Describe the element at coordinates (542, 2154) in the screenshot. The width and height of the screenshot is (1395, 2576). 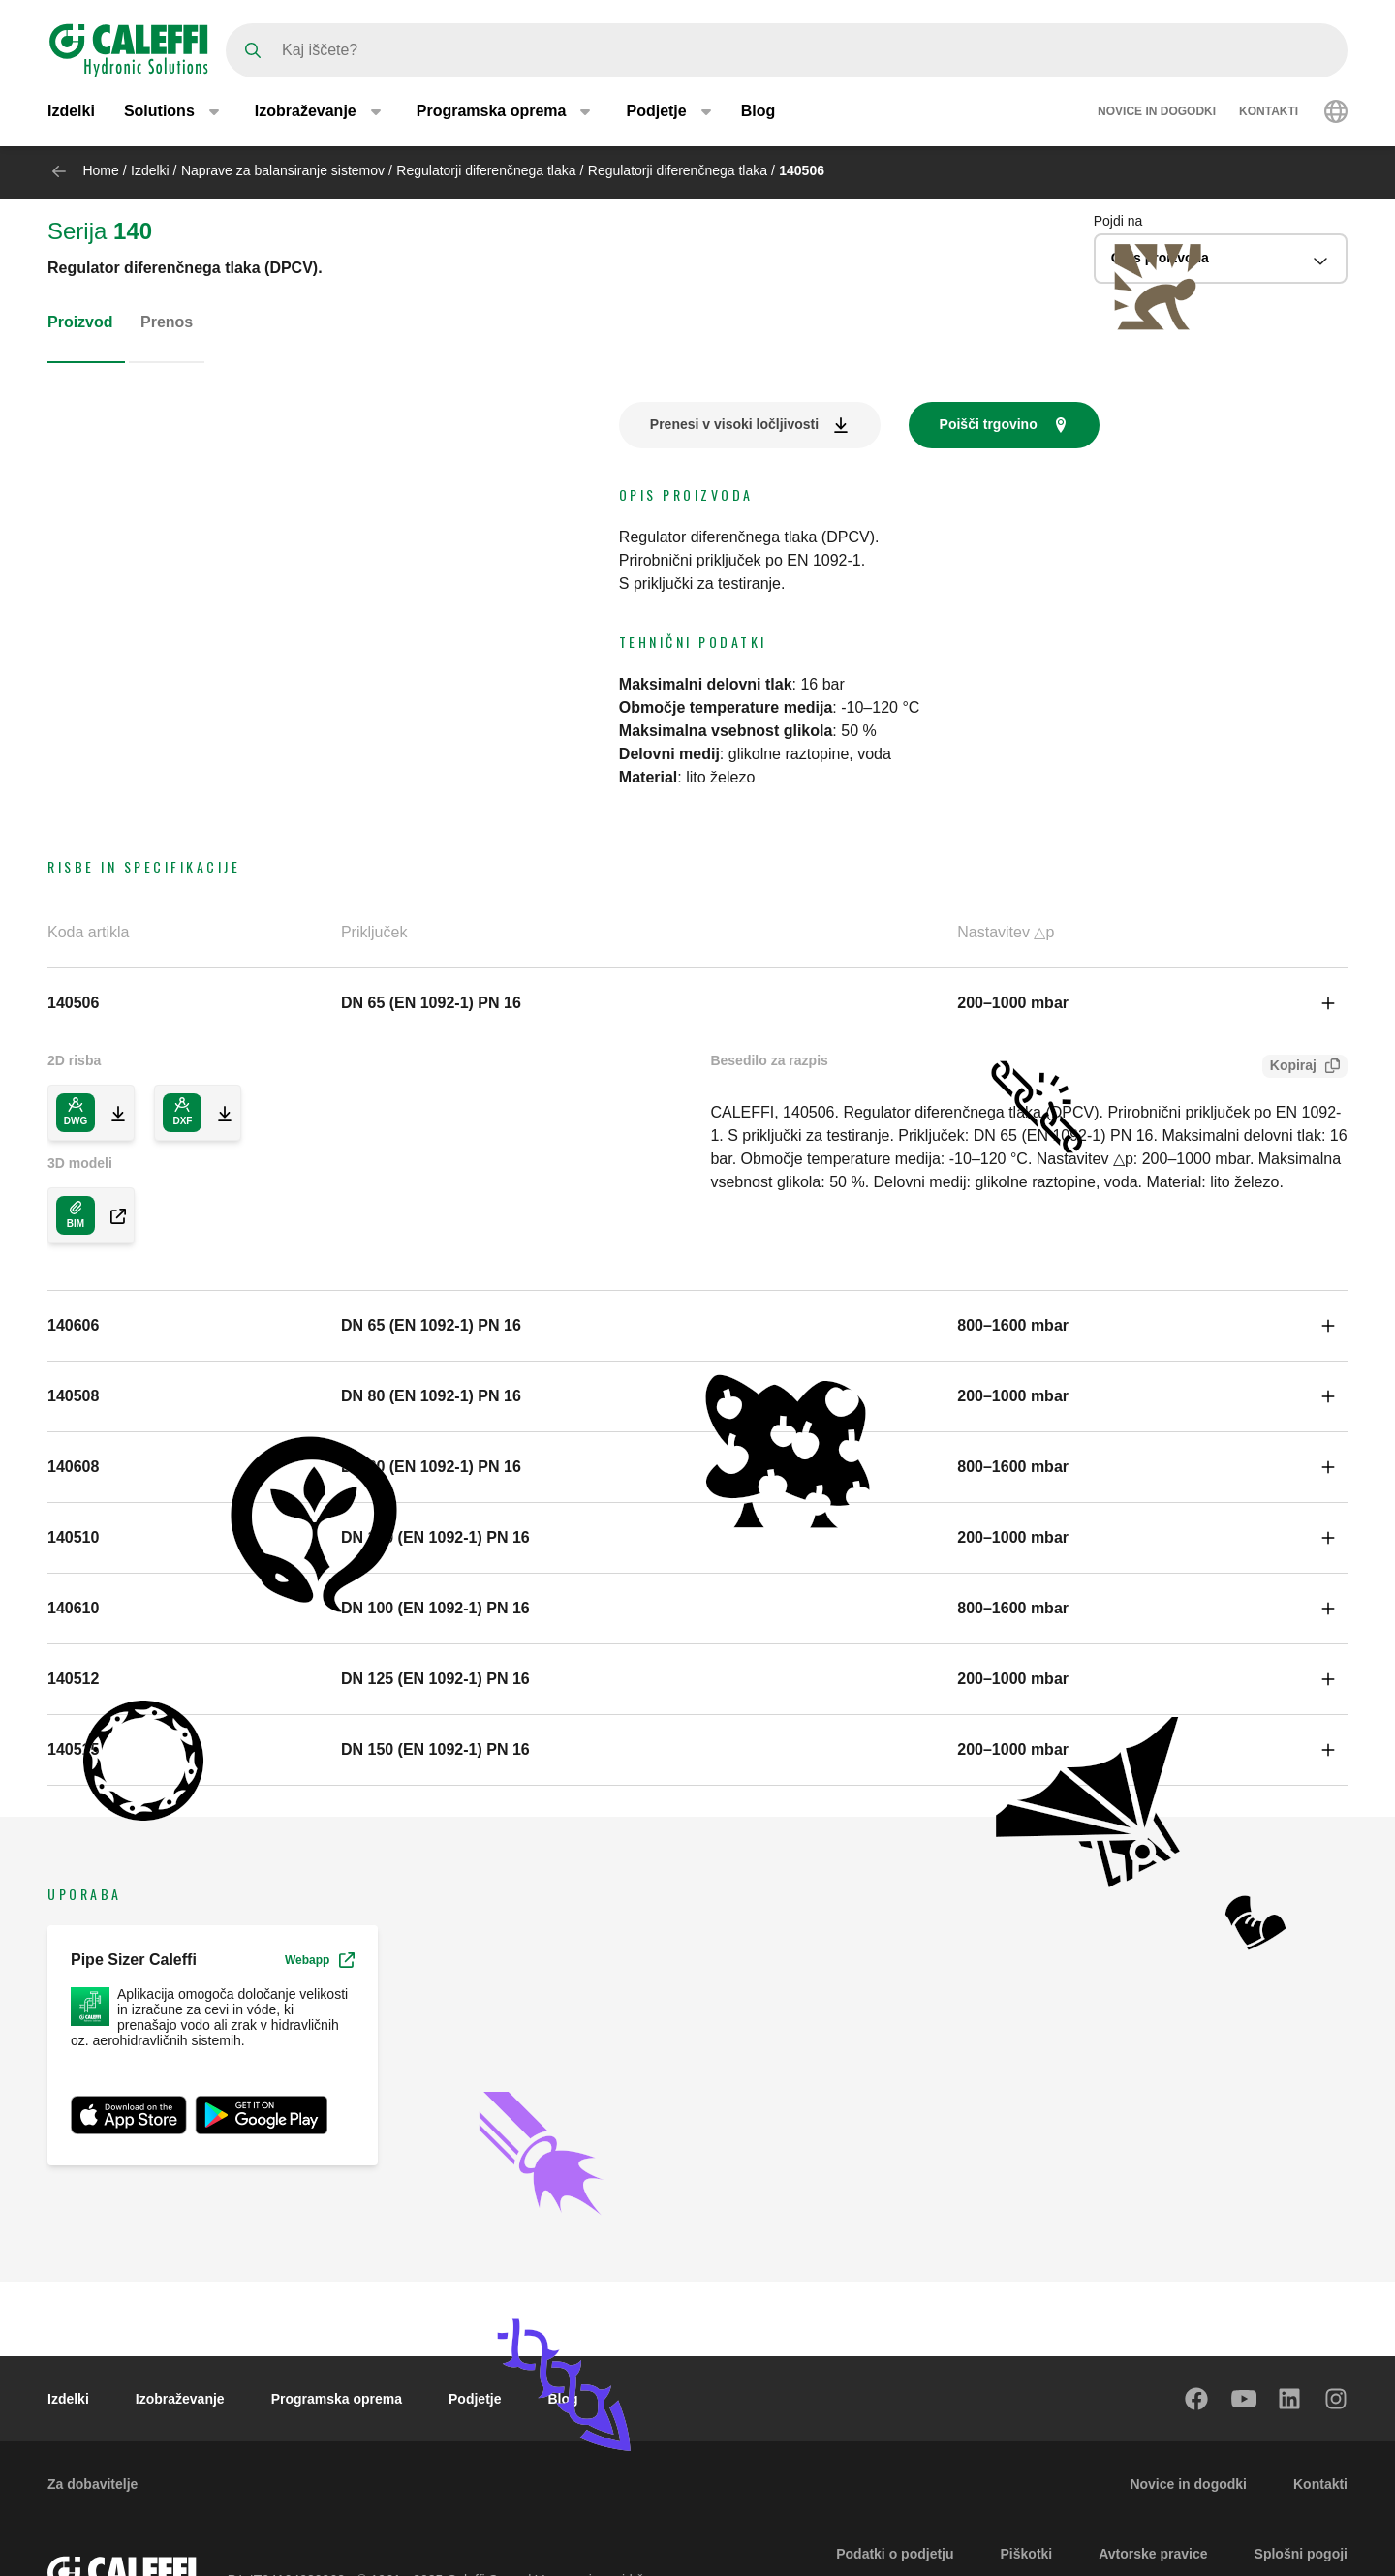
I see `indicates weapon fired or shooting action` at that location.